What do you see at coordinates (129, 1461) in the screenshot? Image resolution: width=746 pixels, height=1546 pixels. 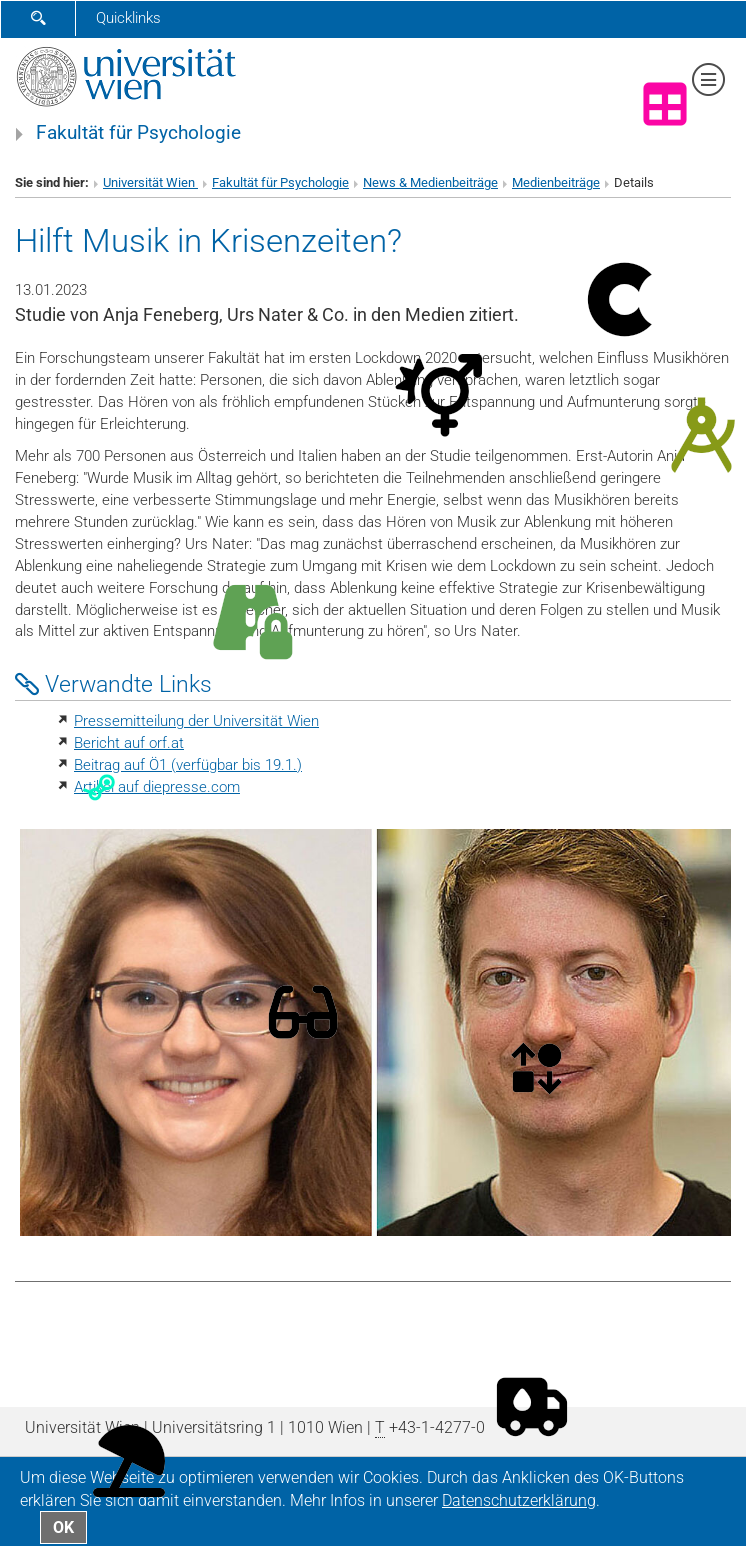 I see `access vacation or time-off settings` at bounding box center [129, 1461].